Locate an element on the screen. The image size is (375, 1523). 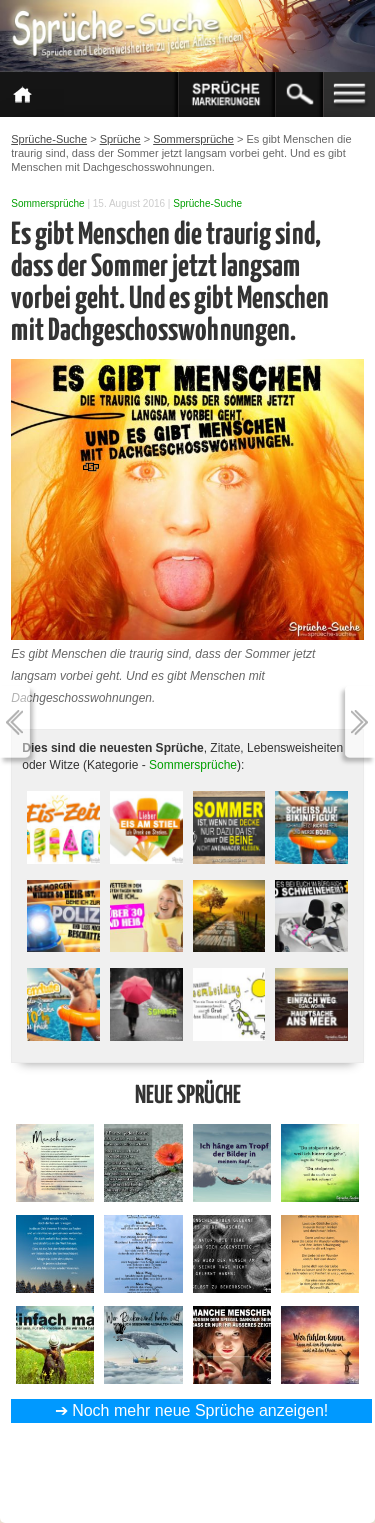
jsr (javascript registry) logo is located at coordinates (91, 467).